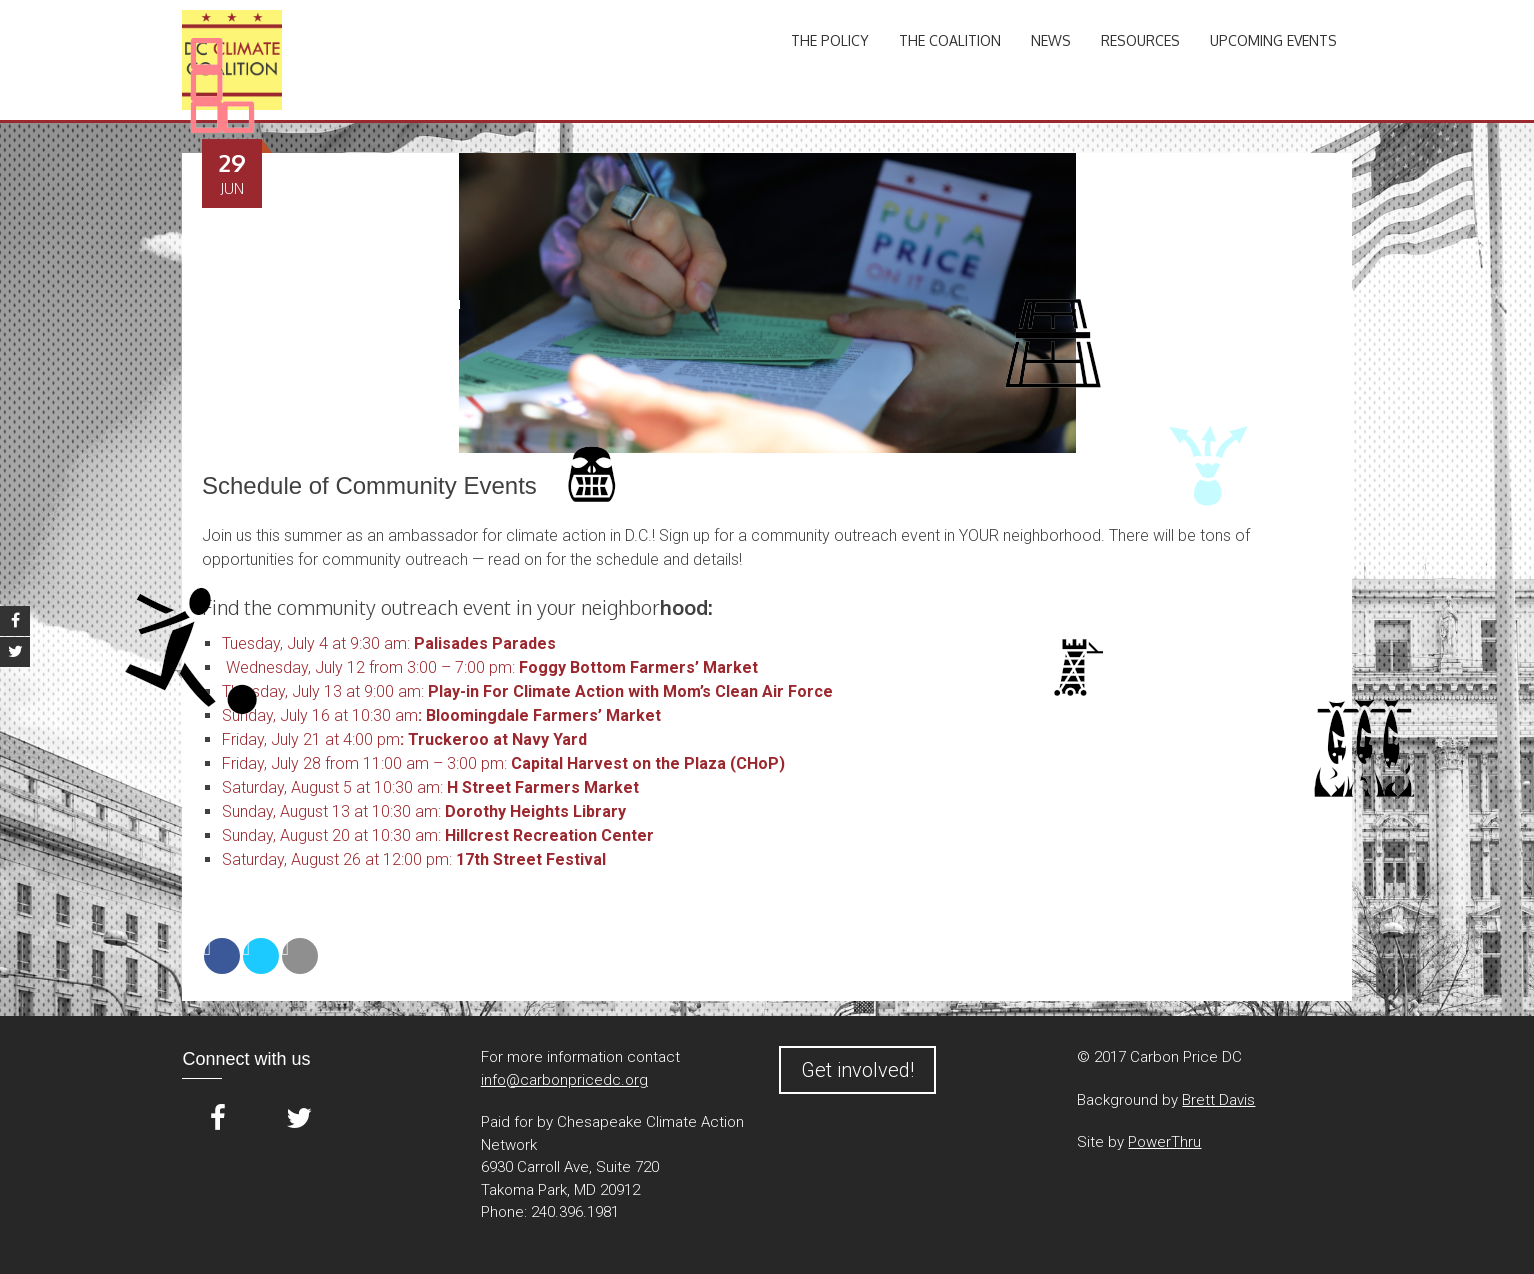 Image resolution: width=1534 pixels, height=1274 pixels. Describe the element at coordinates (1077, 666) in the screenshot. I see `access siege tower unit in strategy game` at that location.